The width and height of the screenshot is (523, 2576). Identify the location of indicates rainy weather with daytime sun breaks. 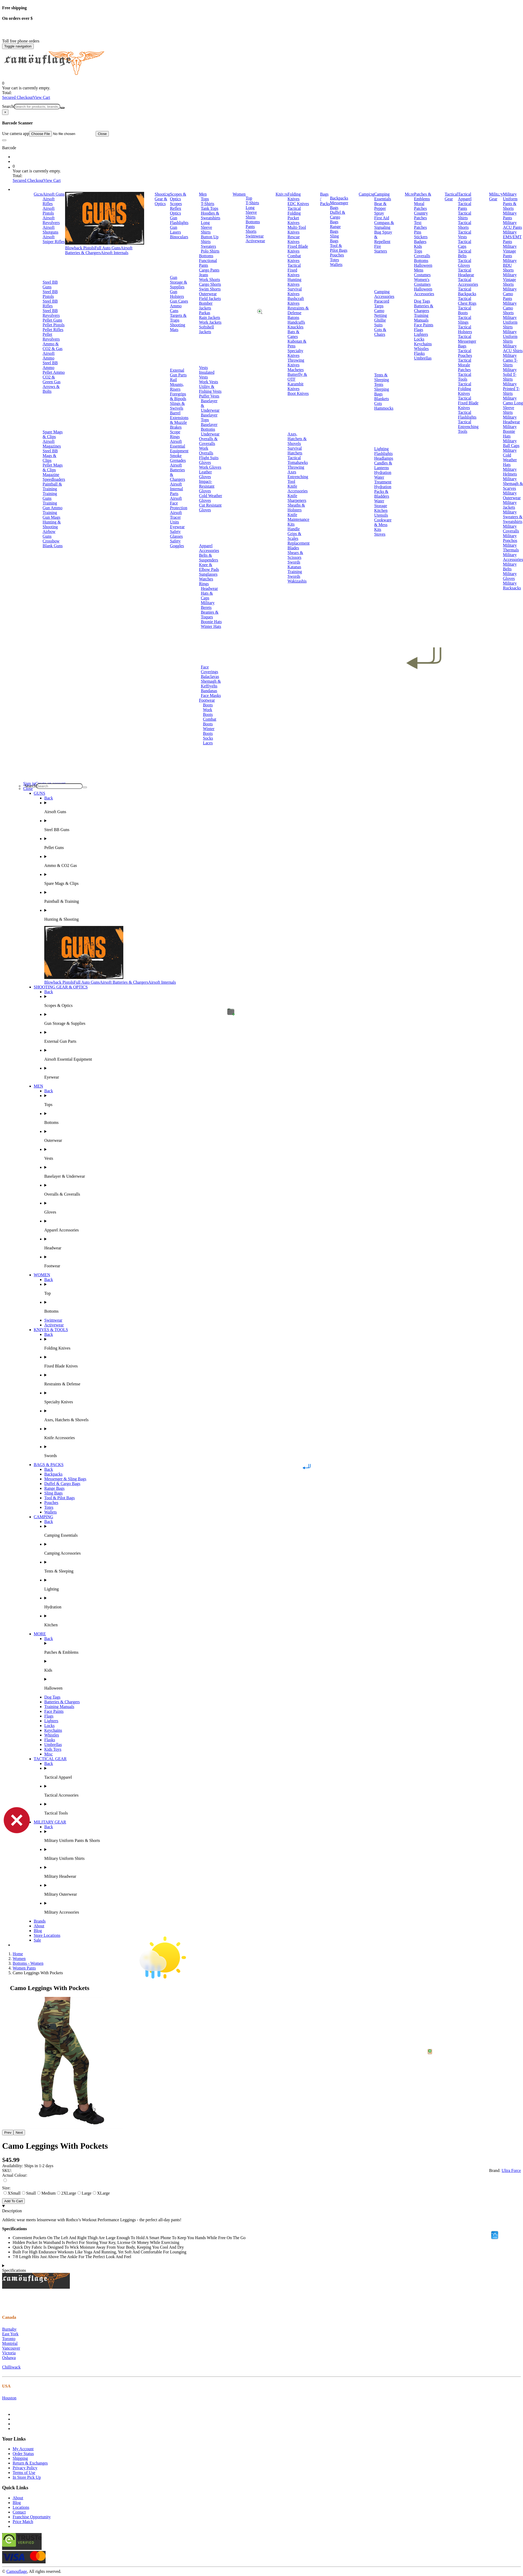
(163, 1957).